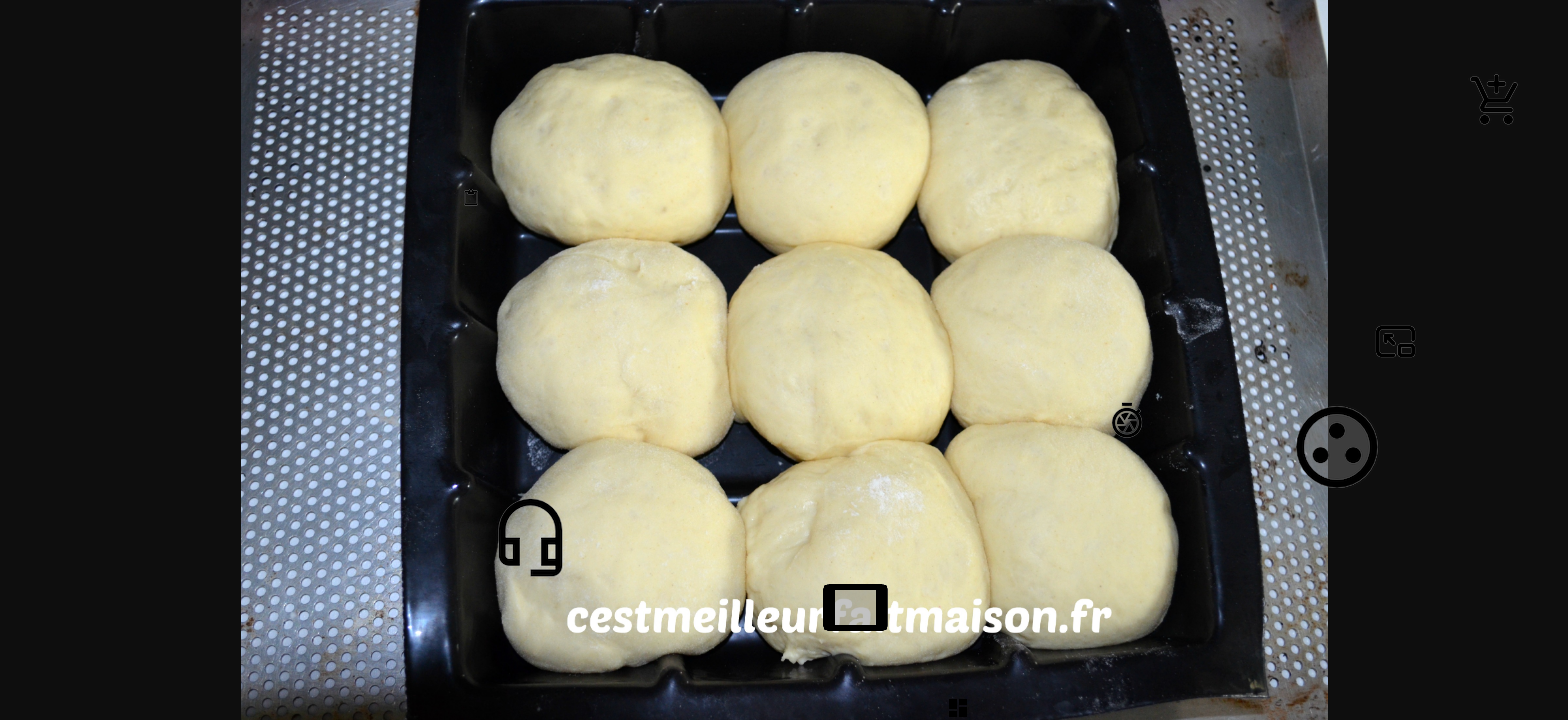  I want to click on switch to tablet view or layout, so click(855, 607).